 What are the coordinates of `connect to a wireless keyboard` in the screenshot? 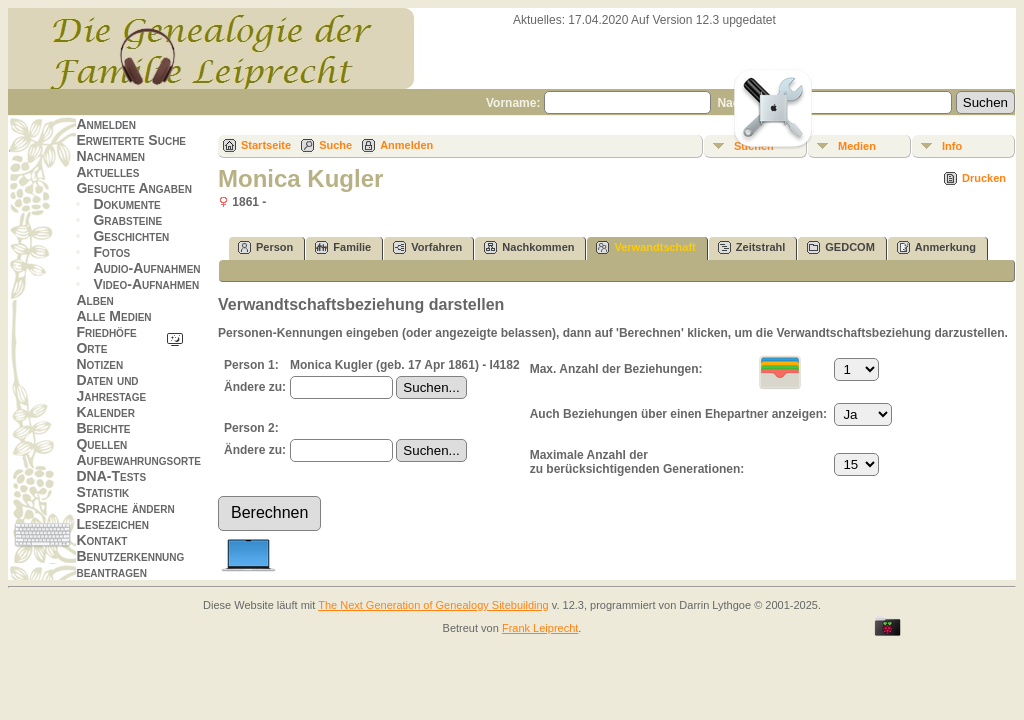 It's located at (42, 534).